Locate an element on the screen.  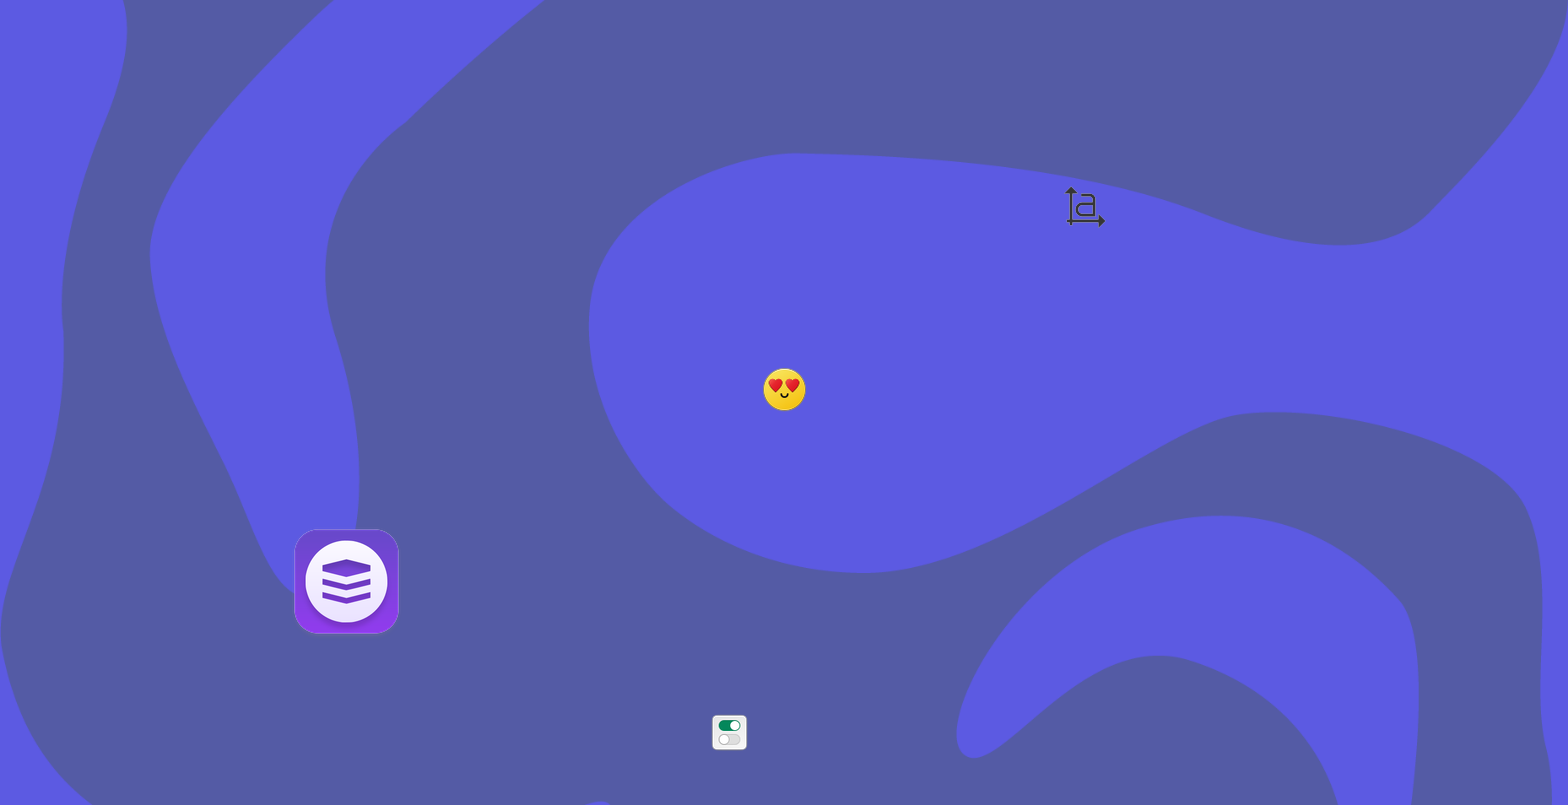
open gnome tweaks to customize desktop settings is located at coordinates (729, 732).